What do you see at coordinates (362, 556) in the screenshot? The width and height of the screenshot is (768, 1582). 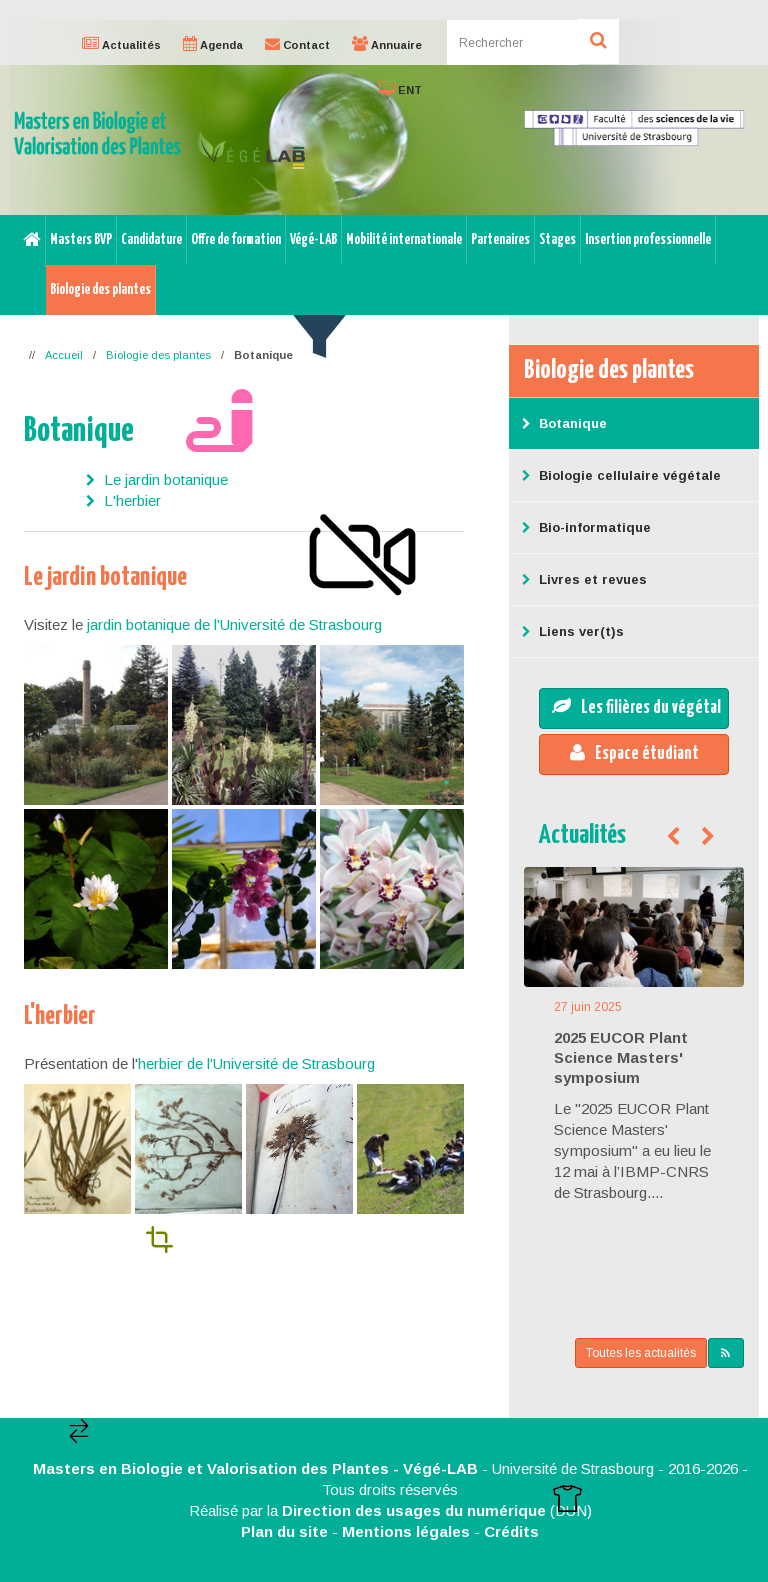 I see `turn off camera or disable video` at bounding box center [362, 556].